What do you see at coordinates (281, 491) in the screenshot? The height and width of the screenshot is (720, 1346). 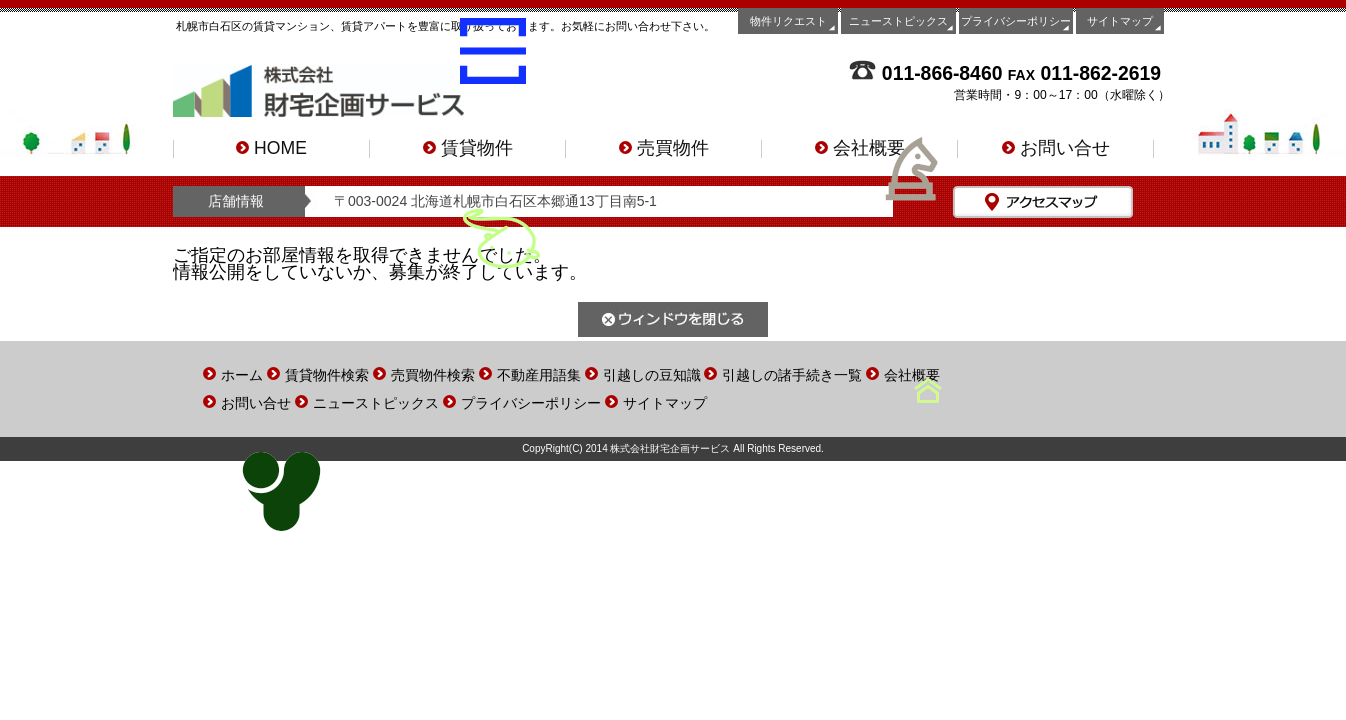 I see `open the YOLO anonymous messaging app` at bounding box center [281, 491].